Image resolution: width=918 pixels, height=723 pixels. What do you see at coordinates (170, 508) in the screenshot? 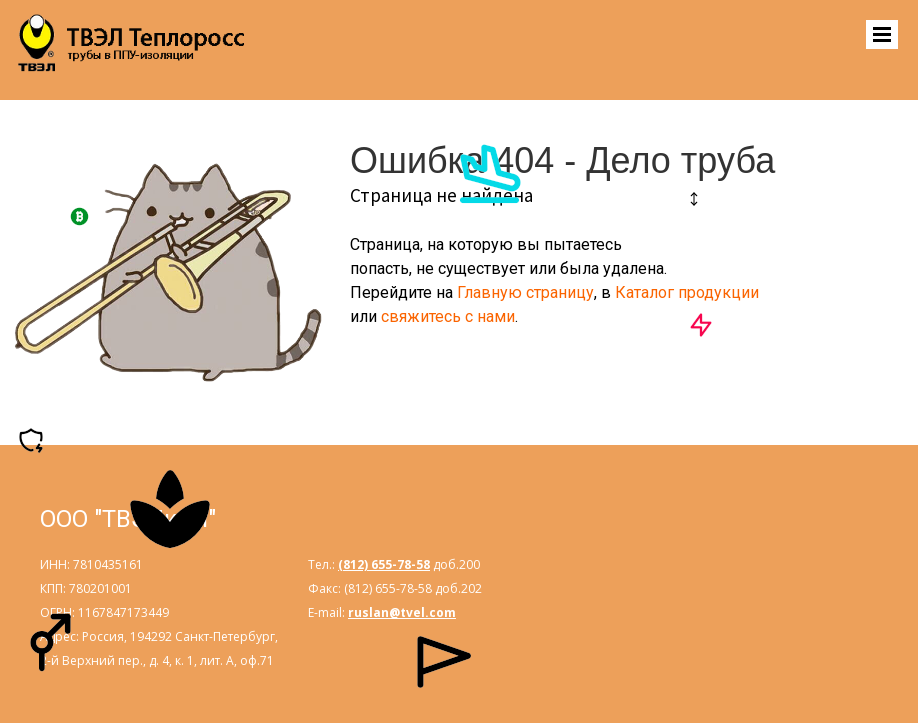
I see `access spa or wellness features` at bounding box center [170, 508].